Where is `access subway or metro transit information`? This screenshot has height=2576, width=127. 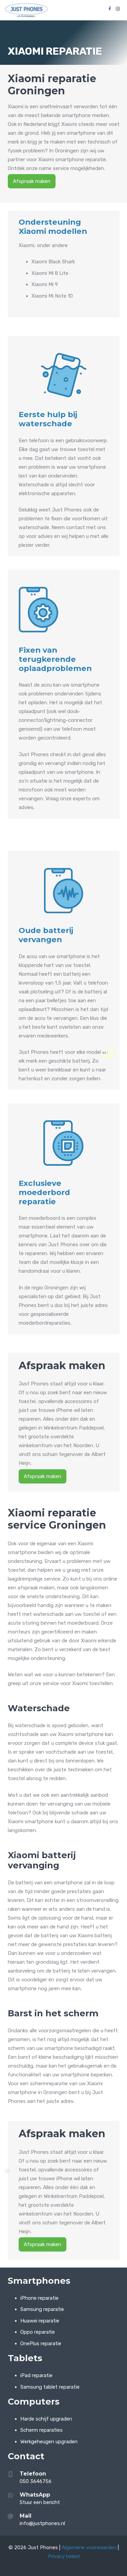
access subway or metro transit information is located at coordinates (7, 2171).